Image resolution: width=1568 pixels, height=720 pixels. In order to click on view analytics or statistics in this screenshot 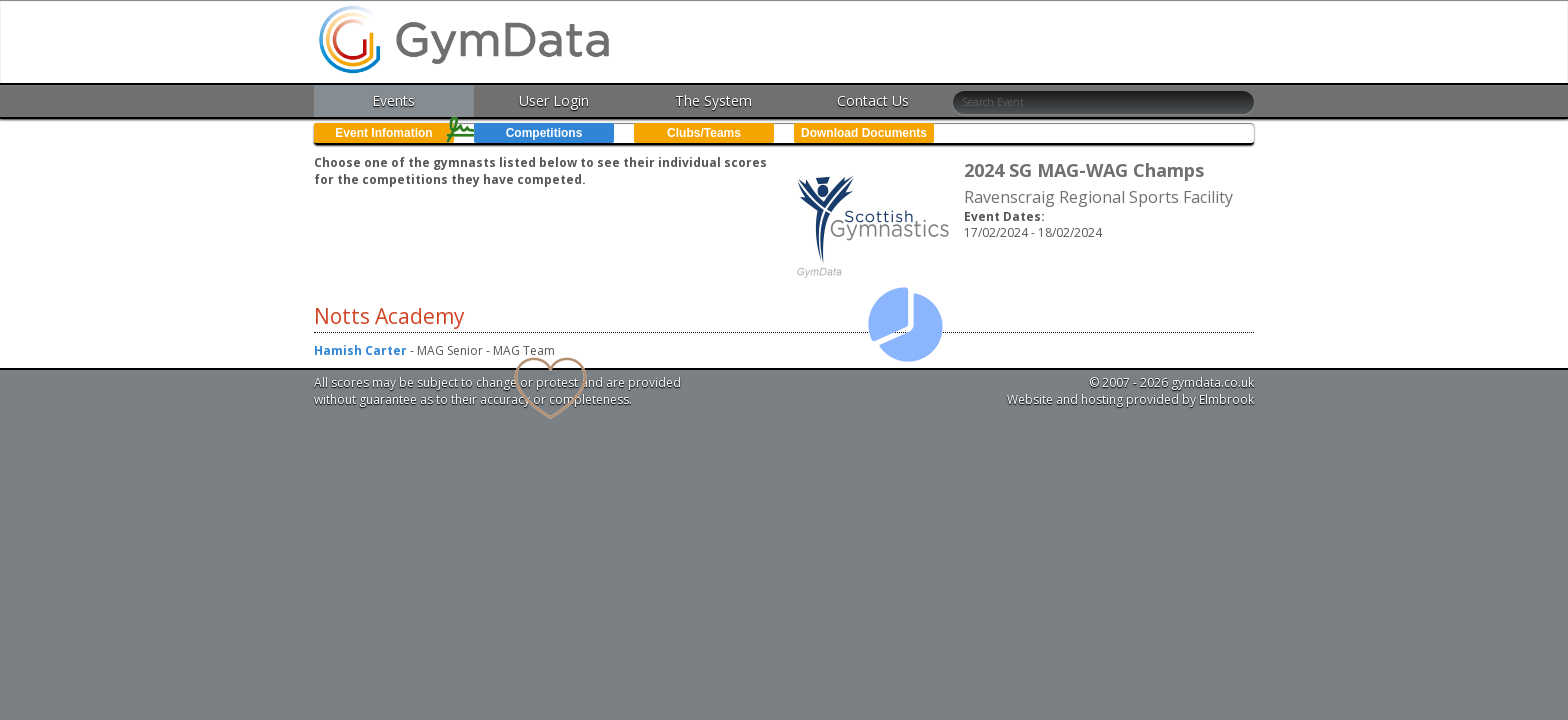, I will do `click(905, 324)`.